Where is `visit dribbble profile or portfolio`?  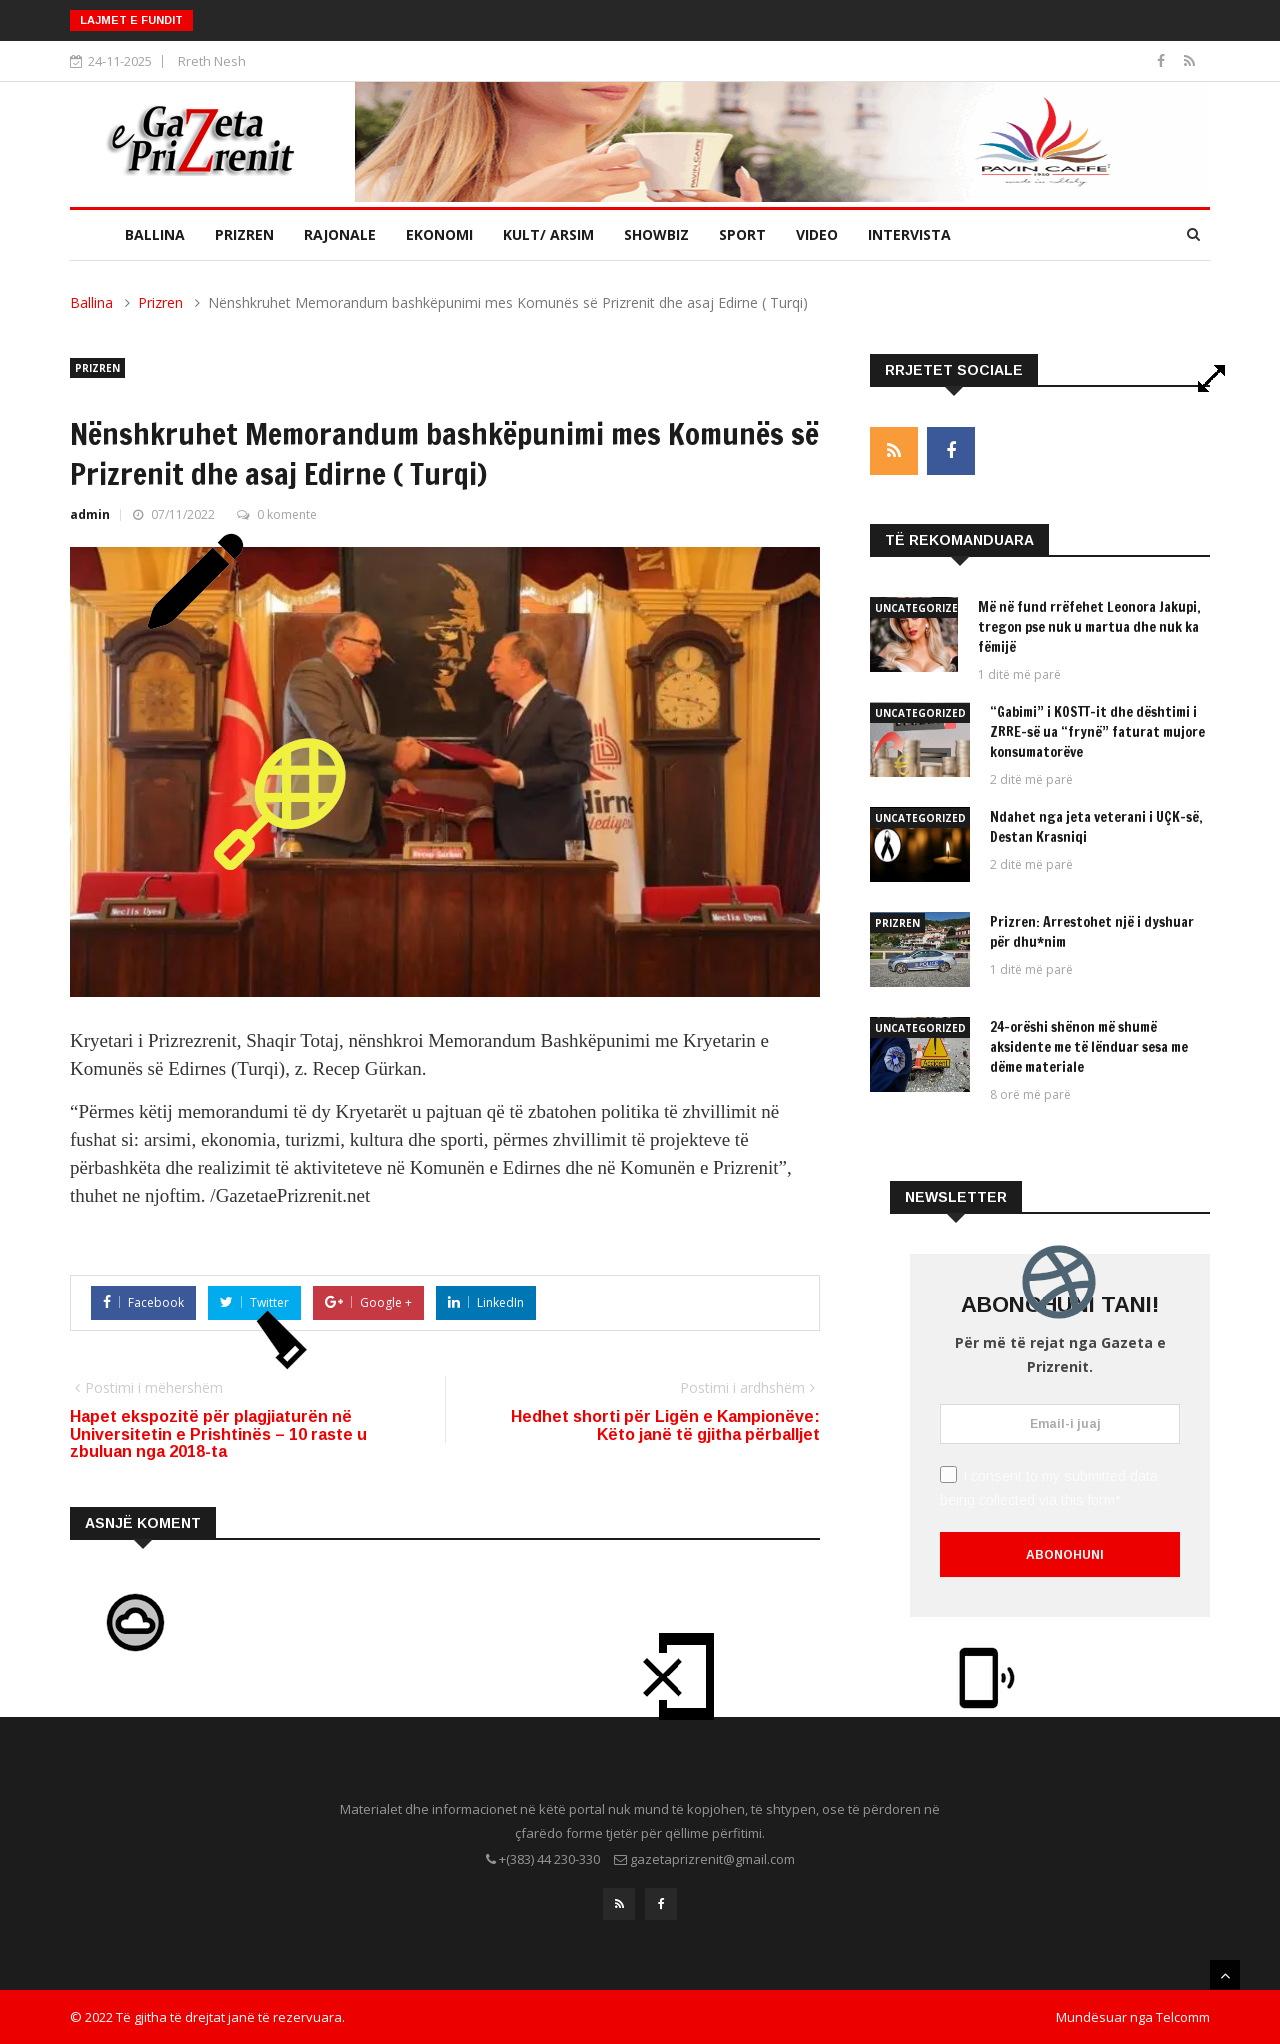
visit dribbble profile or portfolio is located at coordinates (1059, 1282).